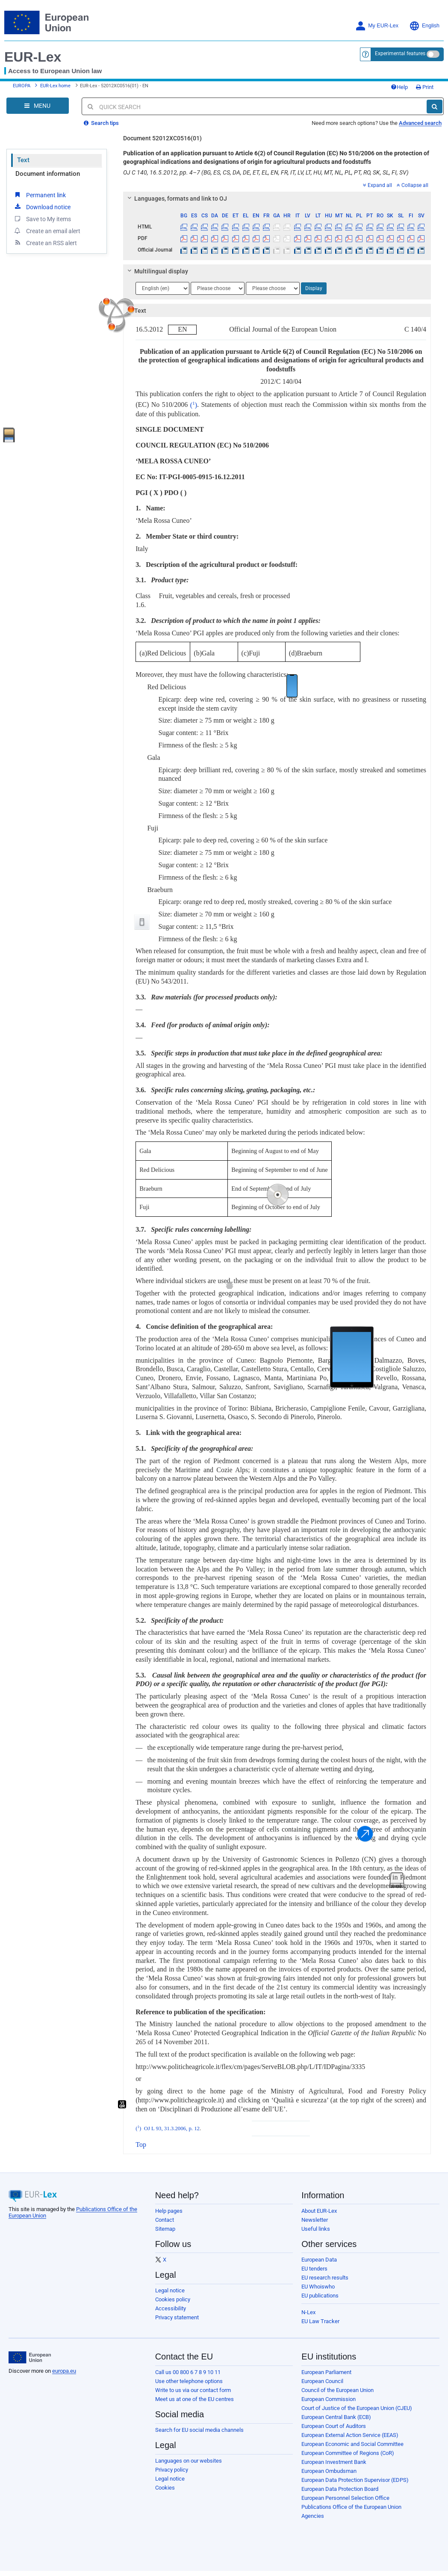  What do you see at coordinates (352, 1357) in the screenshot?
I see `iPad Air device in connected devices list` at bounding box center [352, 1357].